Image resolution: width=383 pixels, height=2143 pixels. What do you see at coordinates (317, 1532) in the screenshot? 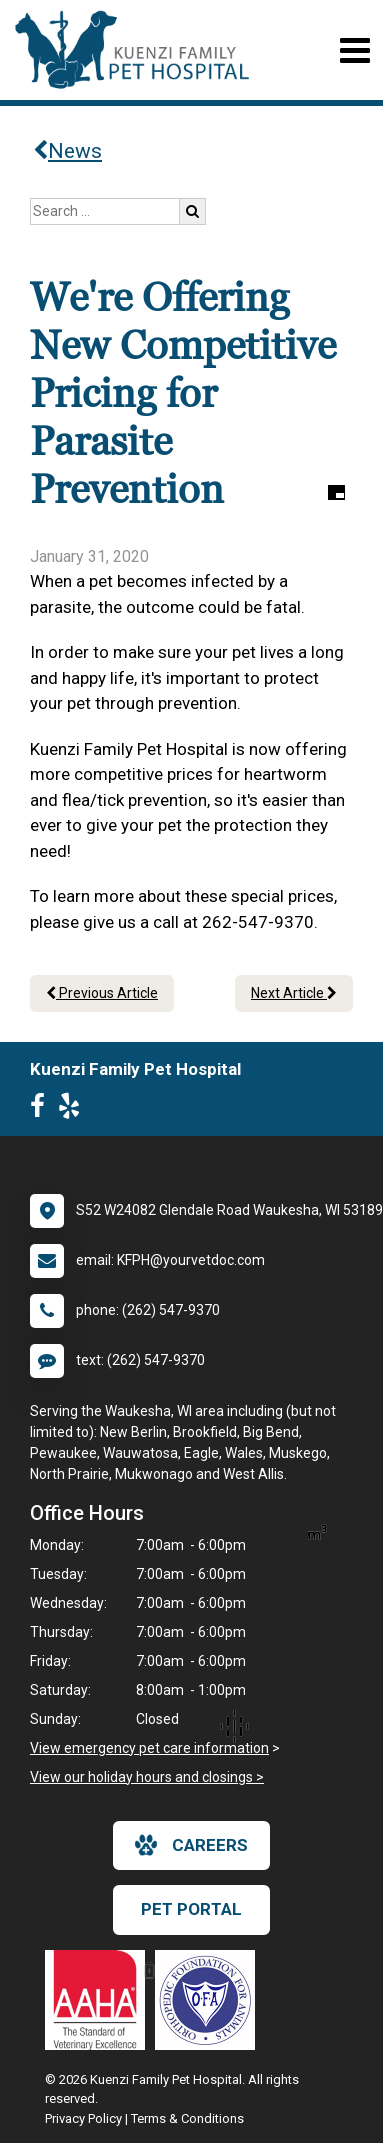
I see `indicates volume measurement in cubic meters` at bounding box center [317, 1532].